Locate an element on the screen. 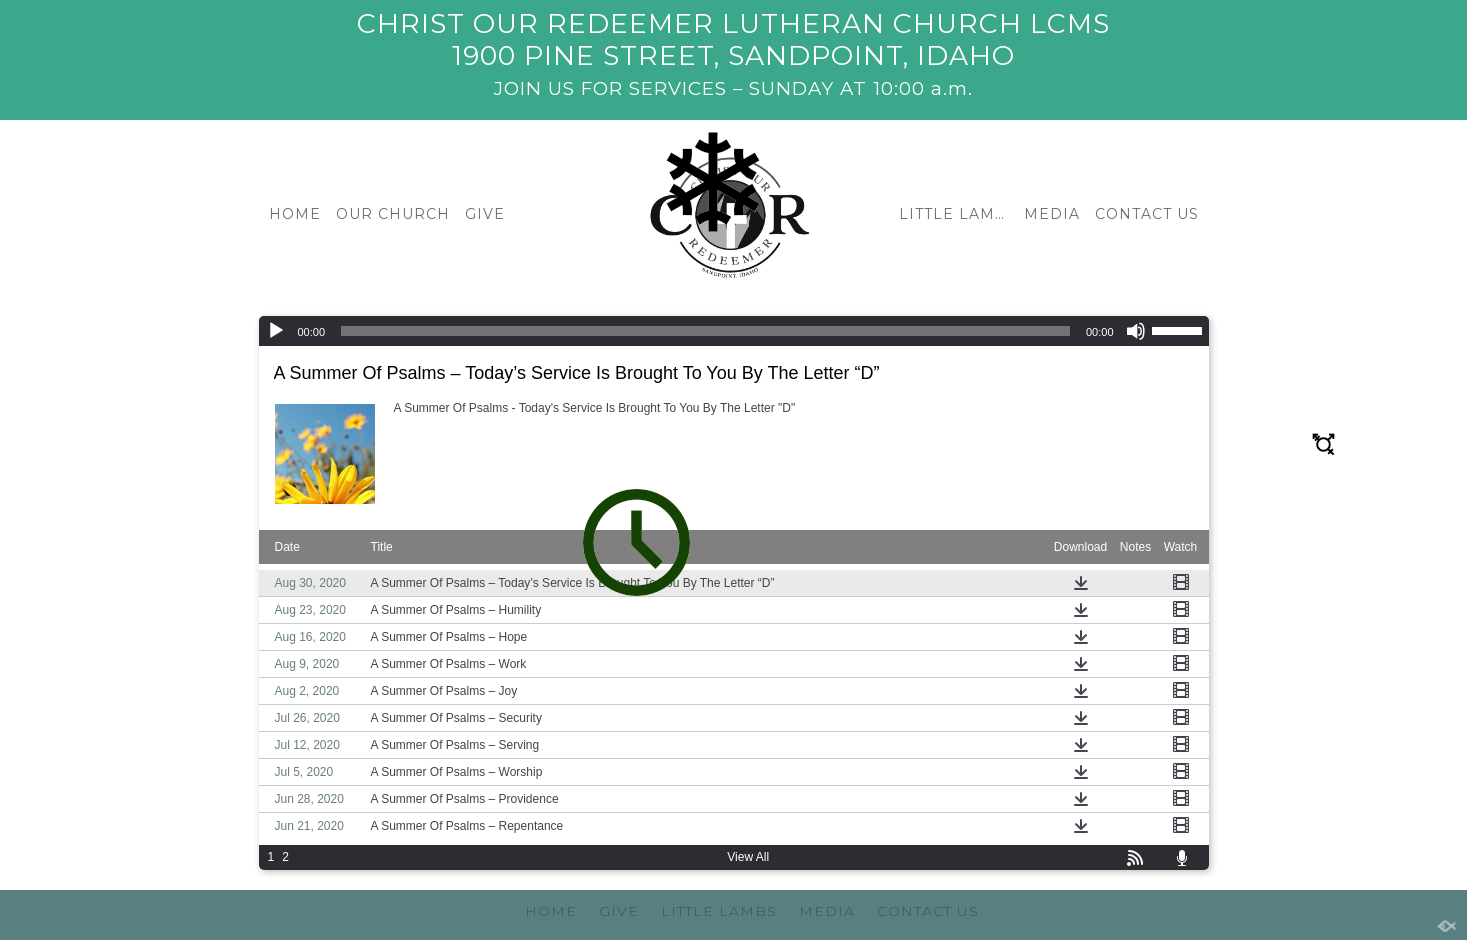 The width and height of the screenshot is (1467, 940). view current time is located at coordinates (636, 542).